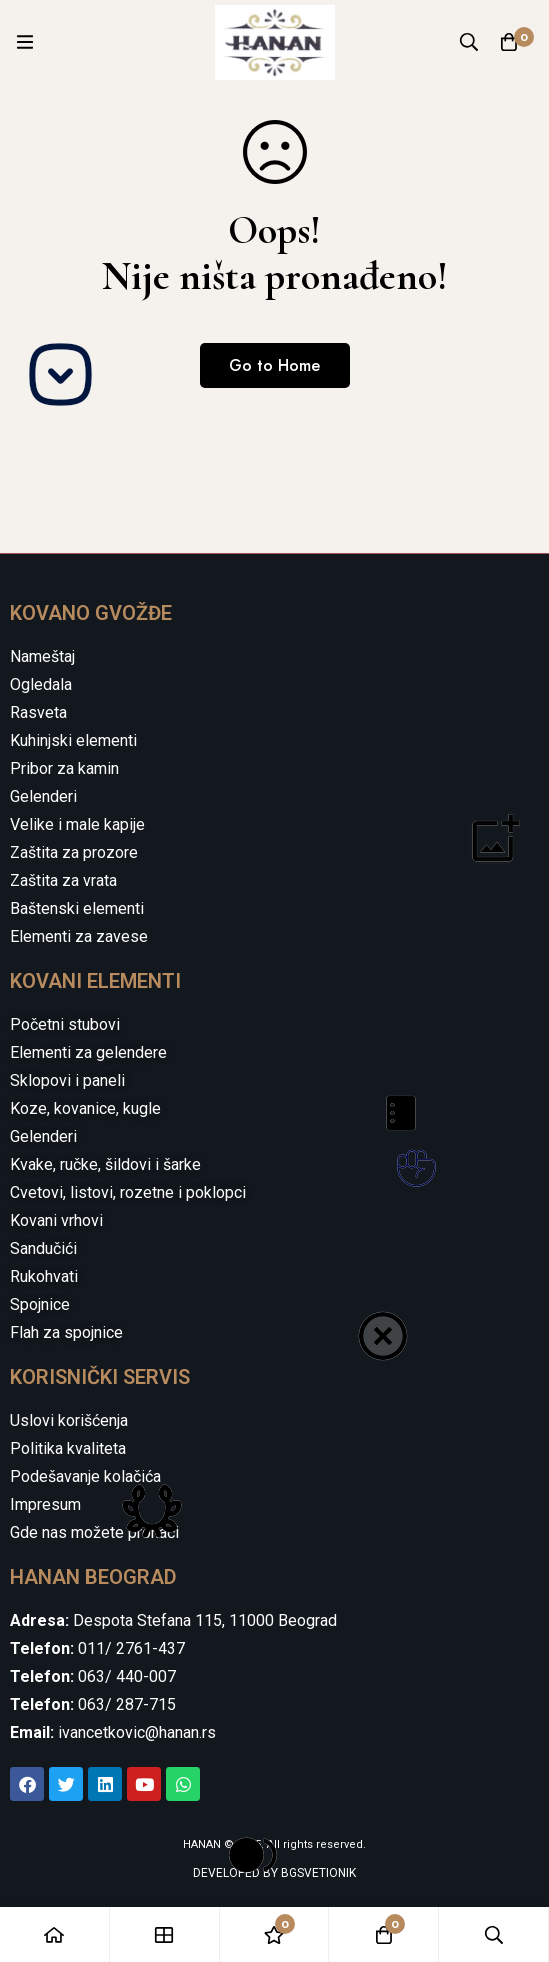  Describe the element at coordinates (401, 1113) in the screenshot. I see `view or edit screenplay documents` at that location.